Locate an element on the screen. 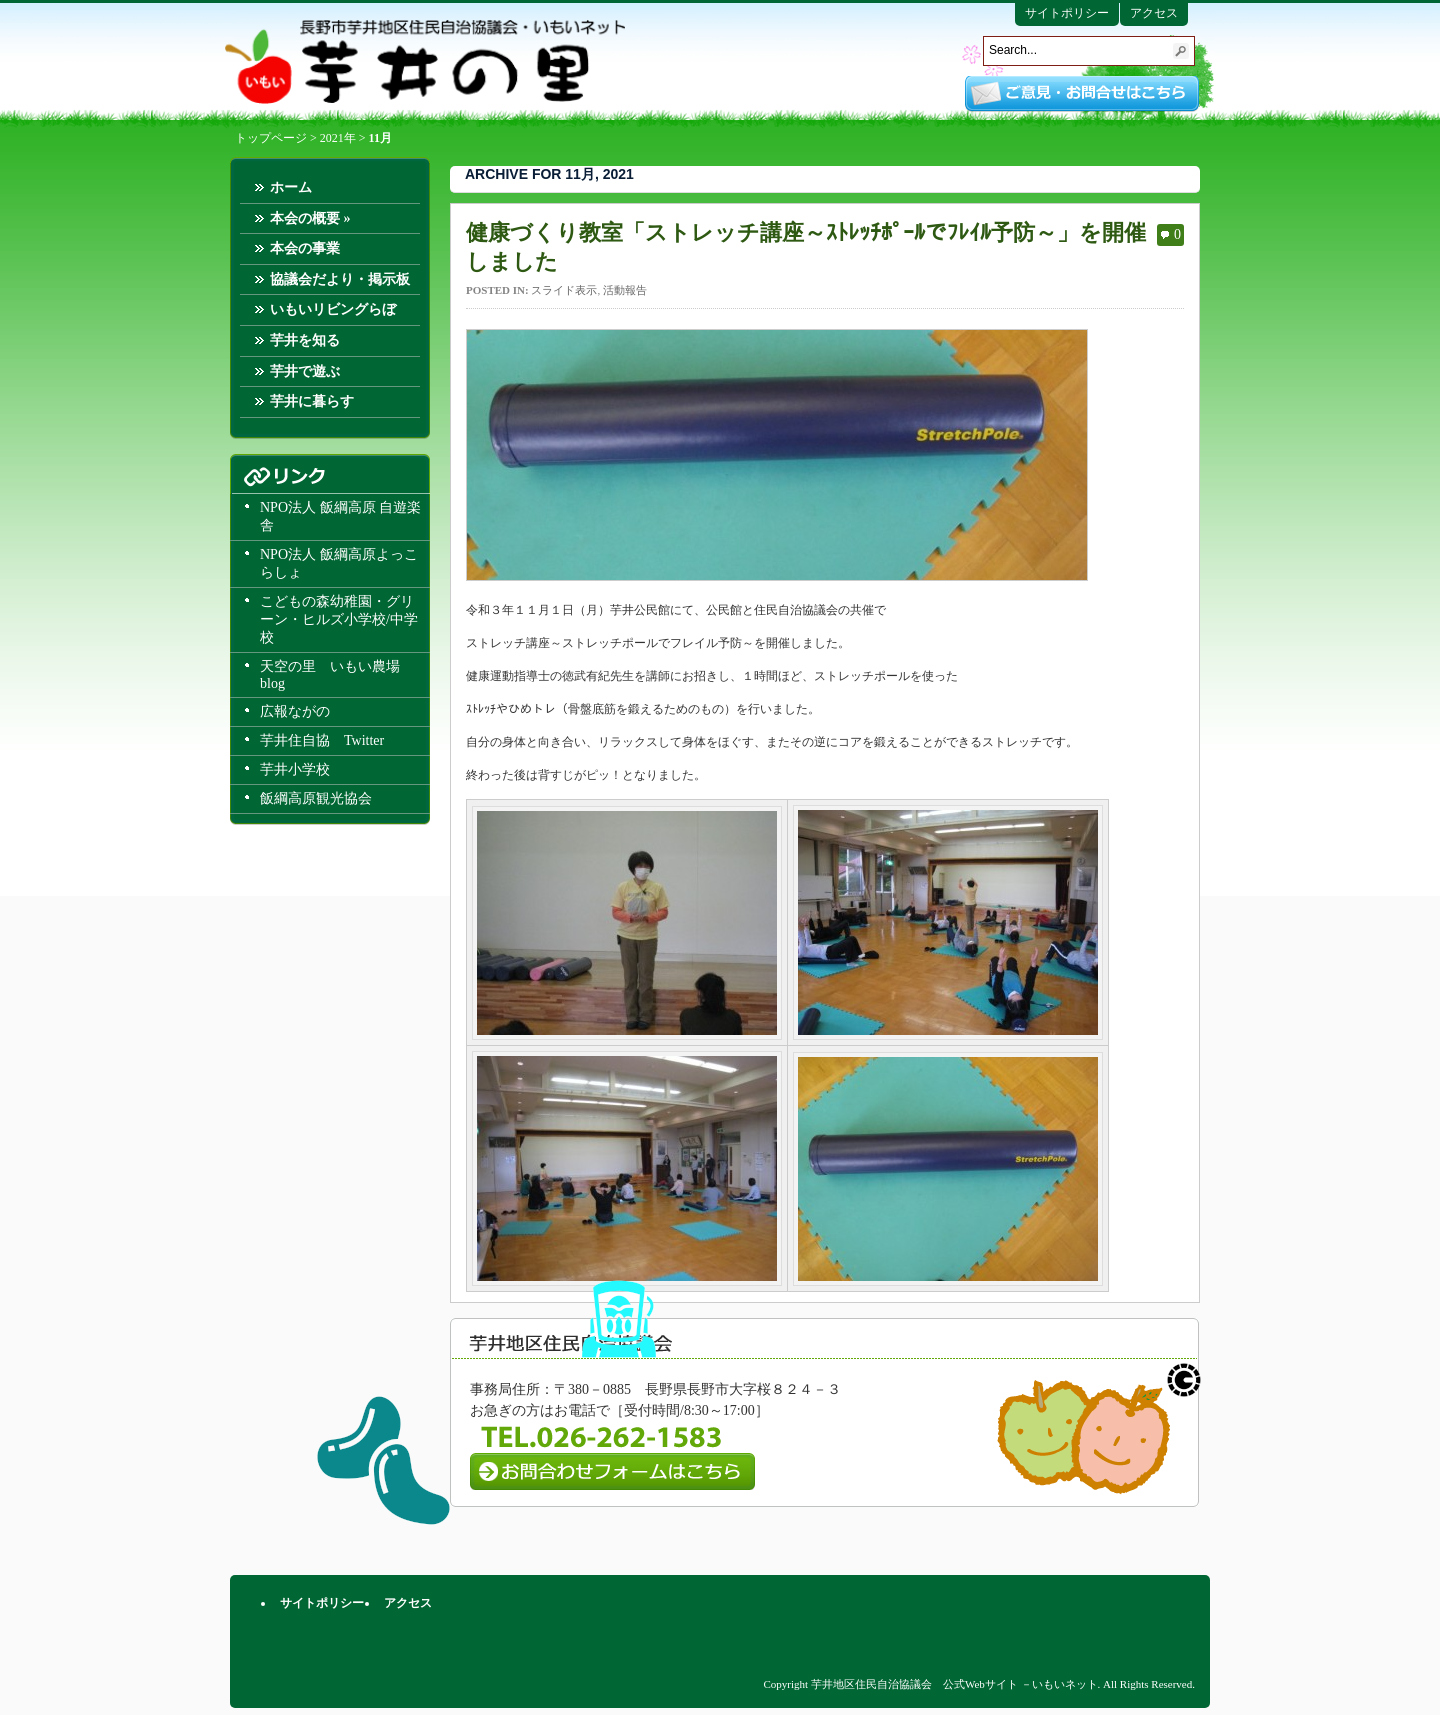 The height and width of the screenshot is (1715, 1440). access candy or sweet-themed items is located at coordinates (383, 1460).